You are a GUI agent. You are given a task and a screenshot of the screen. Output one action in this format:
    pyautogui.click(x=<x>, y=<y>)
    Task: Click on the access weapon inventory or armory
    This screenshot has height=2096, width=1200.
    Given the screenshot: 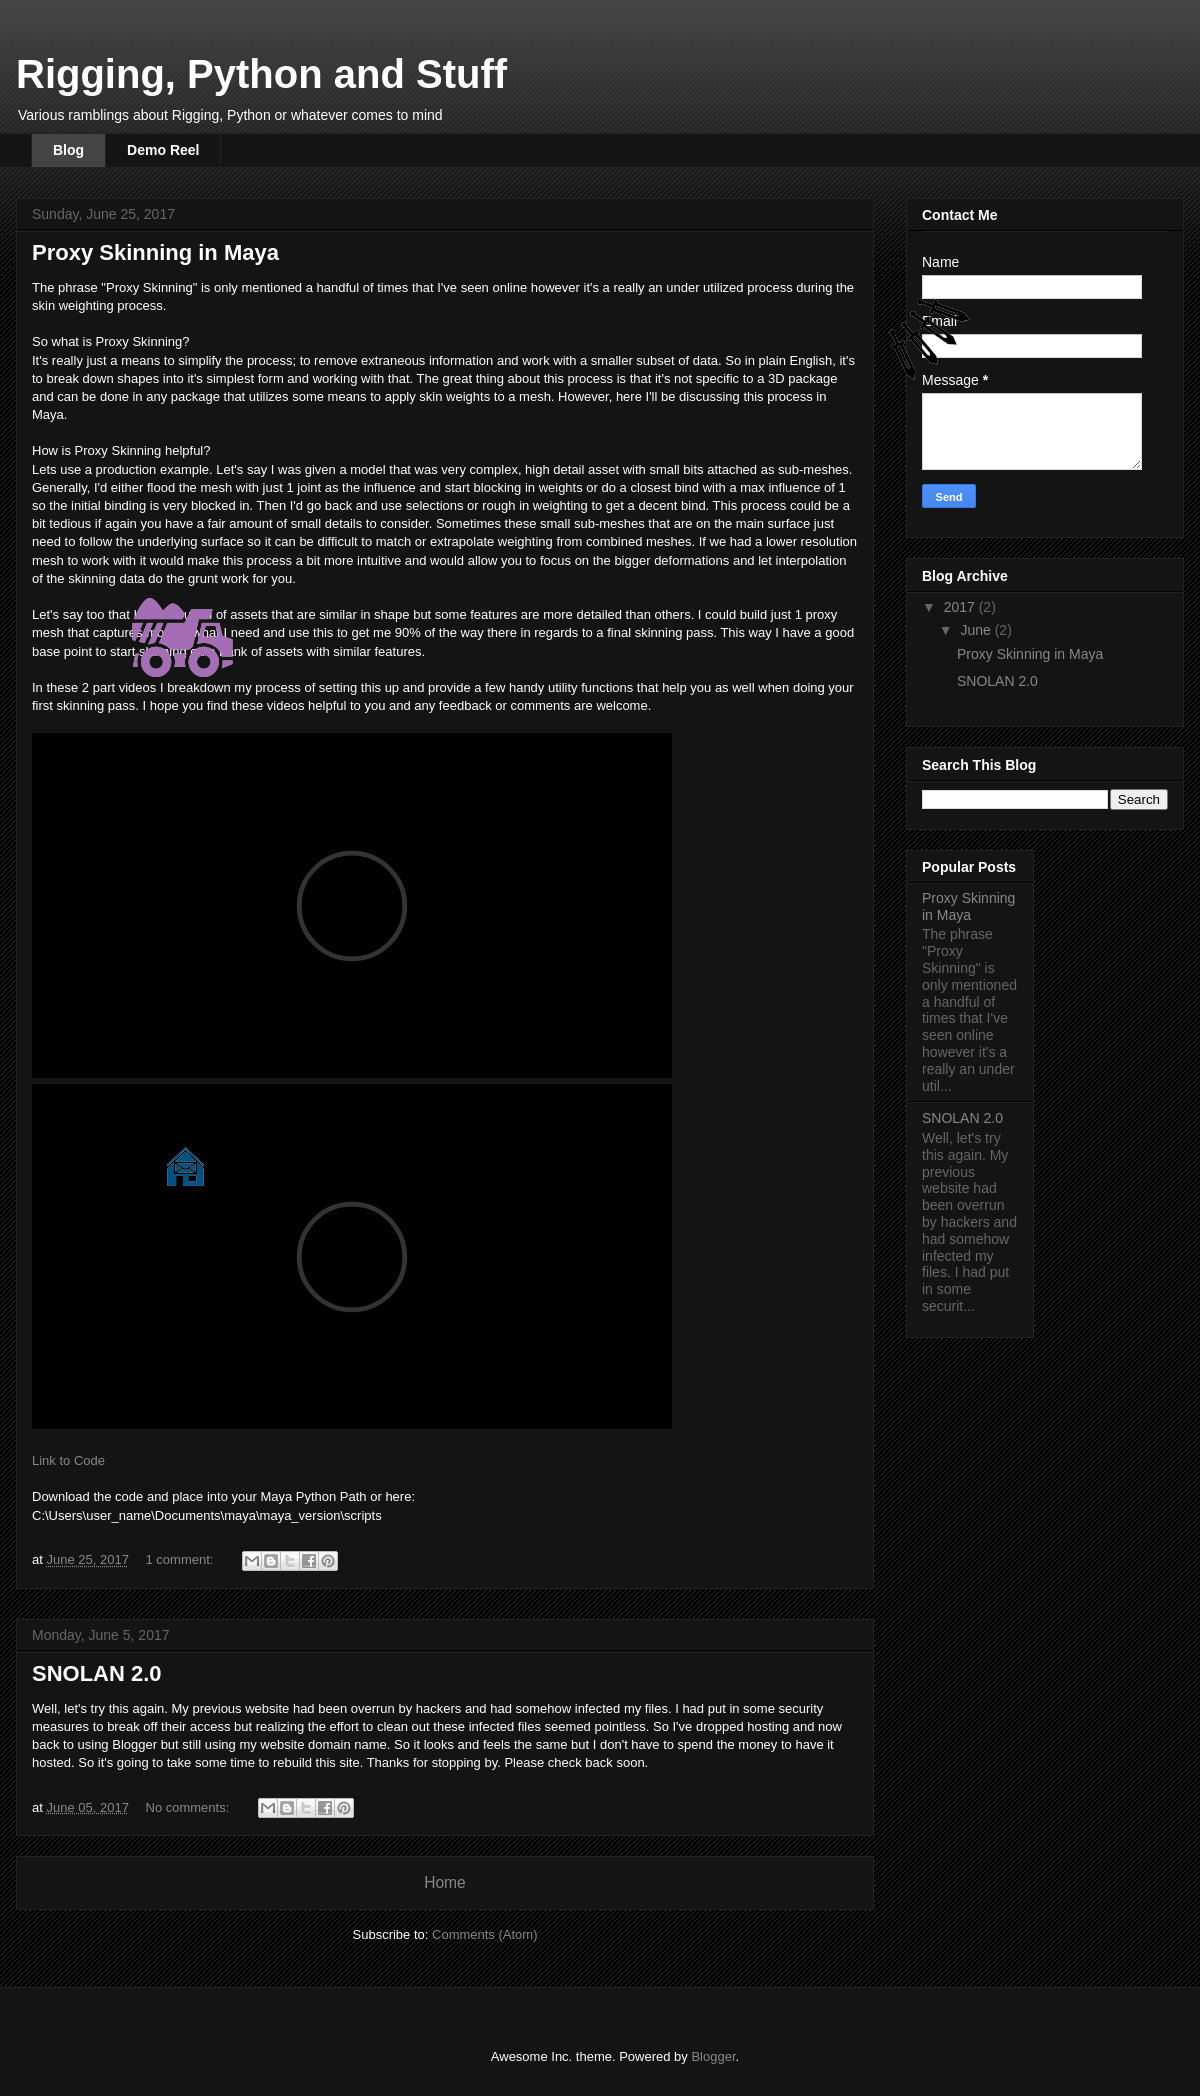 What is the action you would take?
    pyautogui.click(x=929, y=338)
    